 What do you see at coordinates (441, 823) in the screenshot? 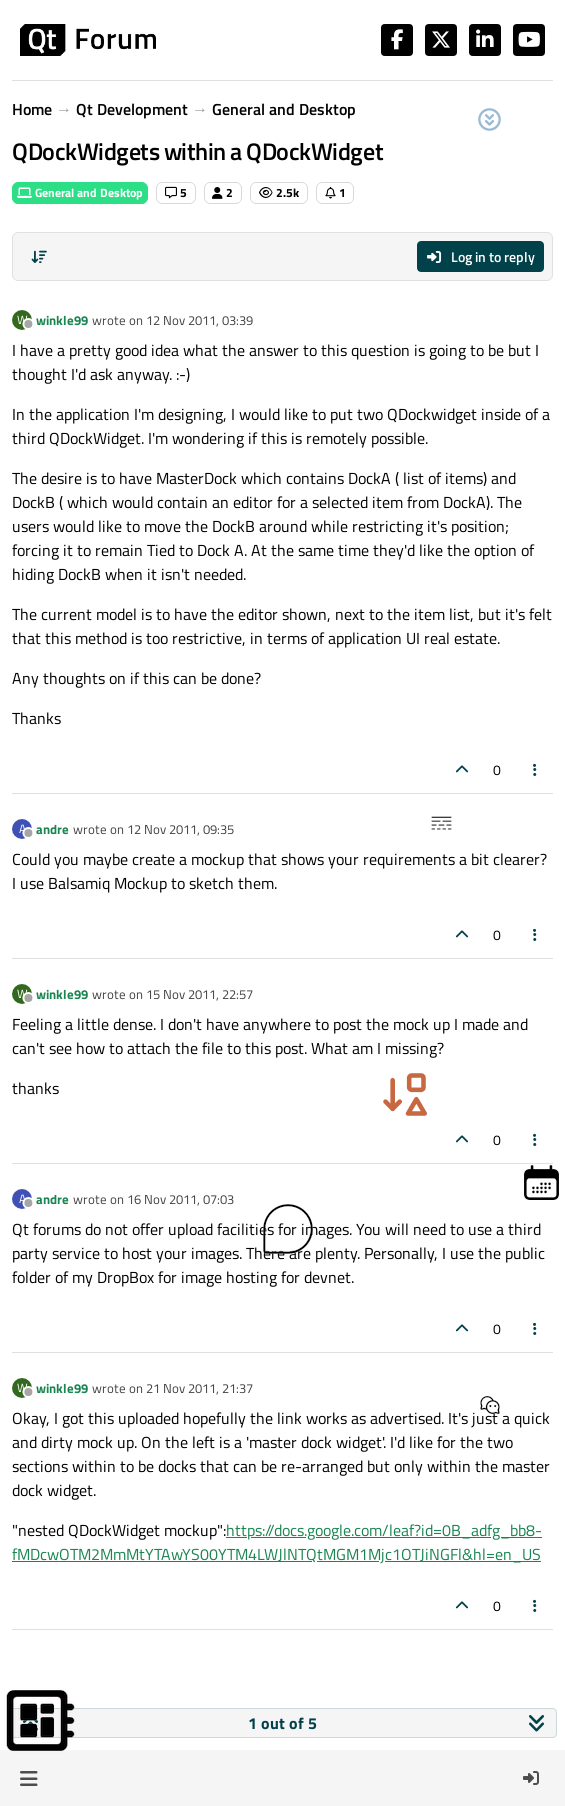
I see `apply a gradient effect to an element` at bounding box center [441, 823].